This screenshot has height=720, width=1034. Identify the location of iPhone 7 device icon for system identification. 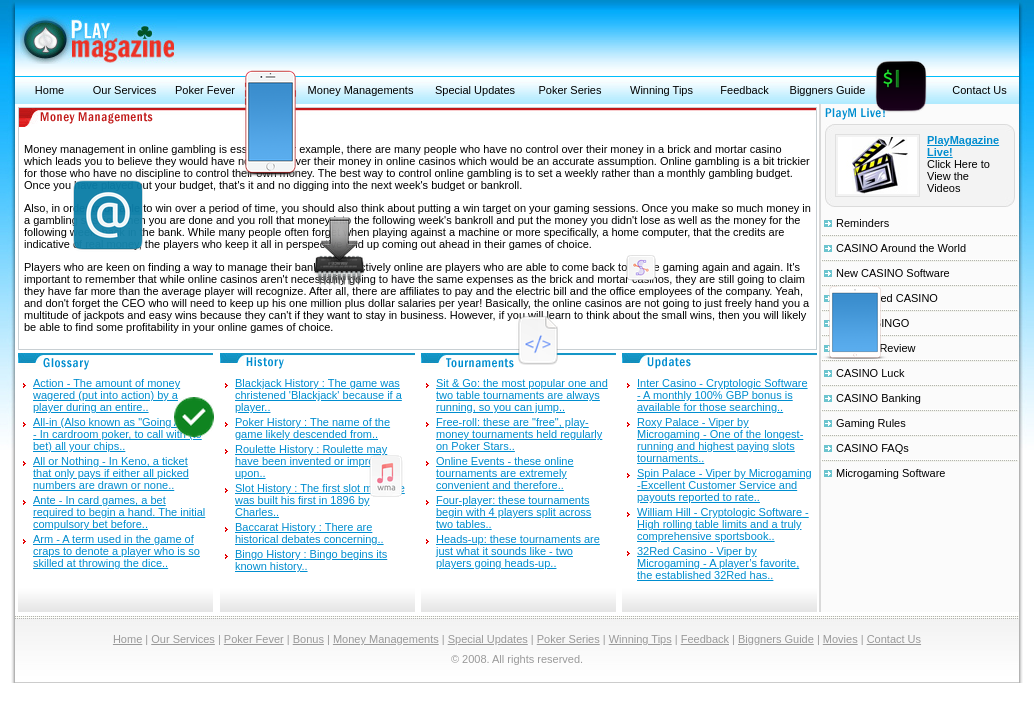
(270, 123).